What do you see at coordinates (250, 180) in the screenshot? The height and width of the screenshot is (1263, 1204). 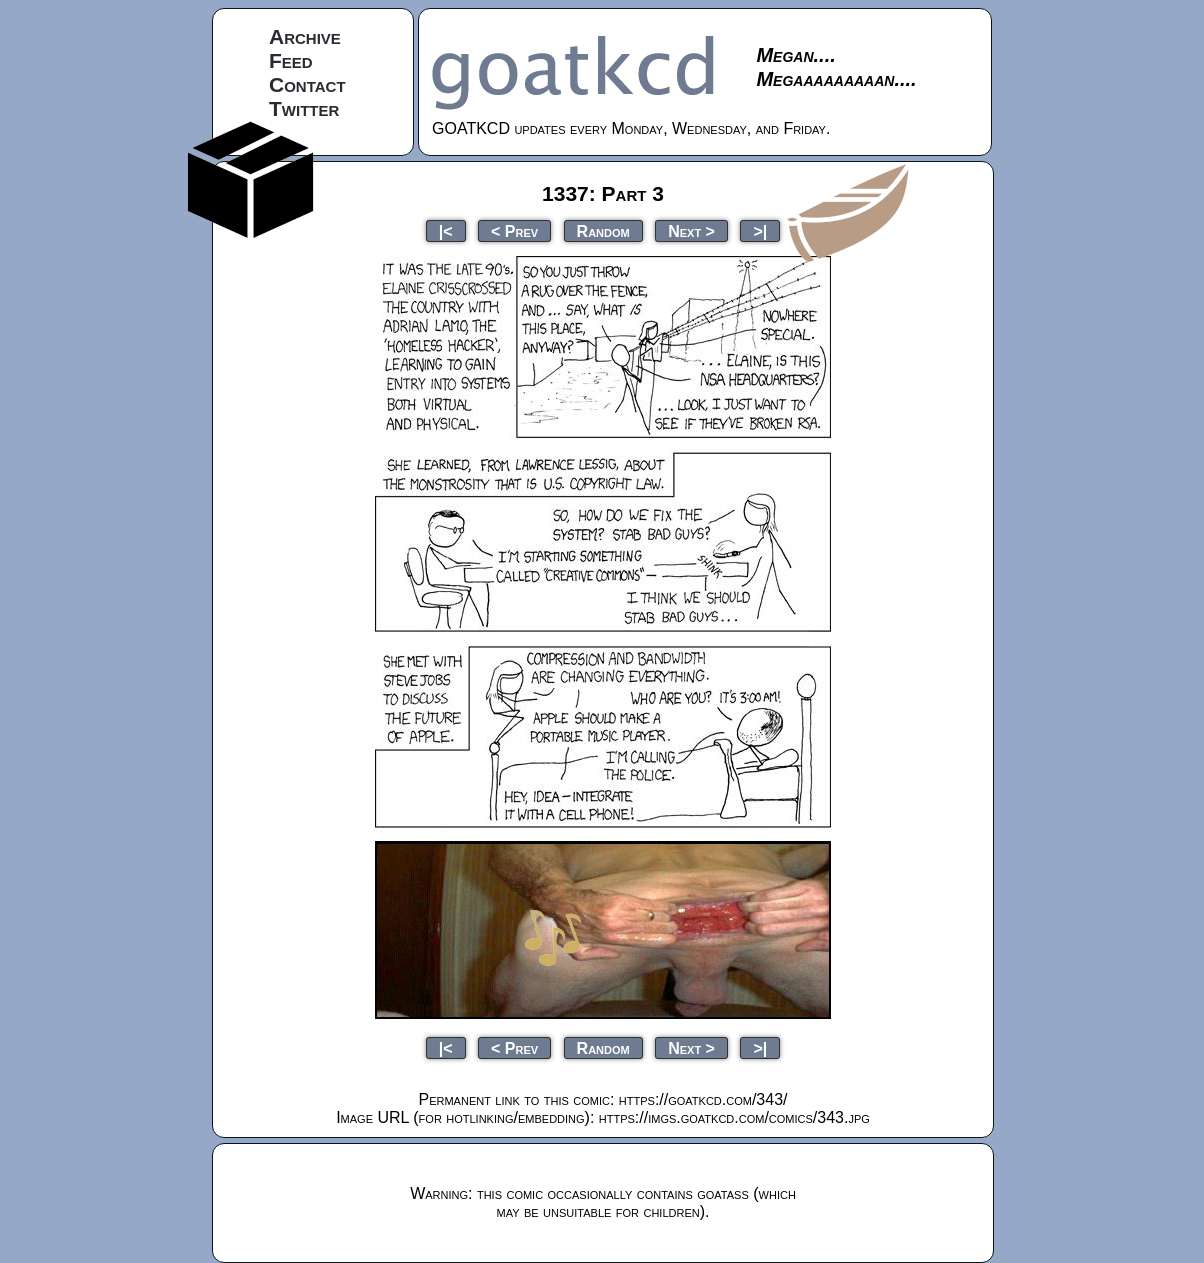 I see `view package or shipment status` at bounding box center [250, 180].